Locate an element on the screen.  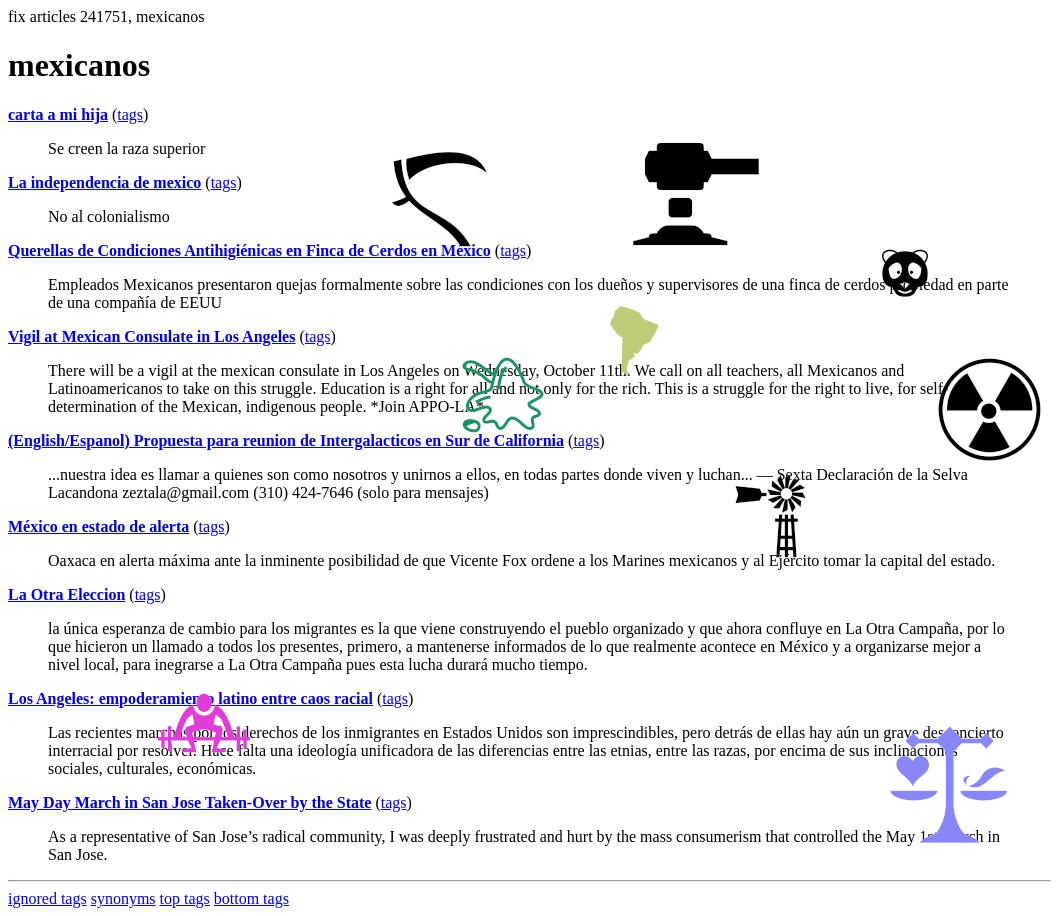
balance between love and nature is located at coordinates (949, 784).